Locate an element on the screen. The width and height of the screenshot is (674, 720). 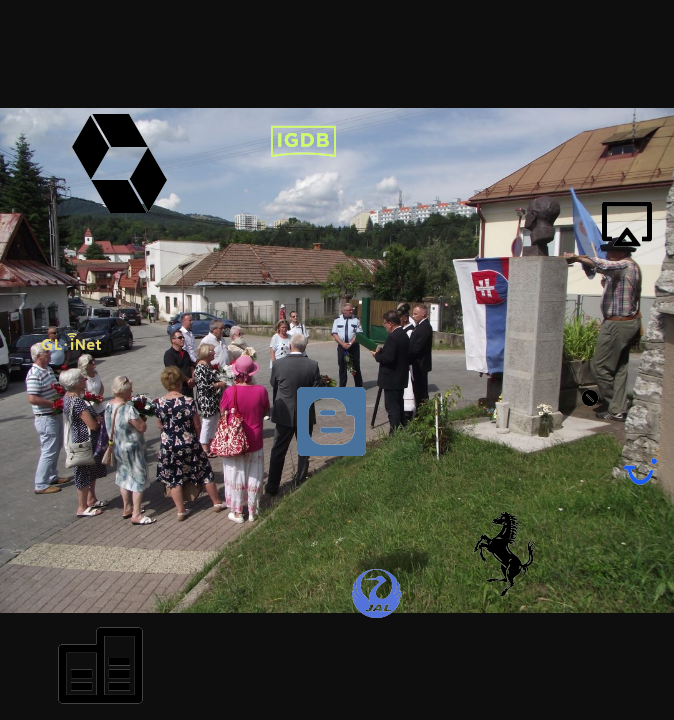
visit IGDB (Internet Game Database) website is located at coordinates (303, 141).